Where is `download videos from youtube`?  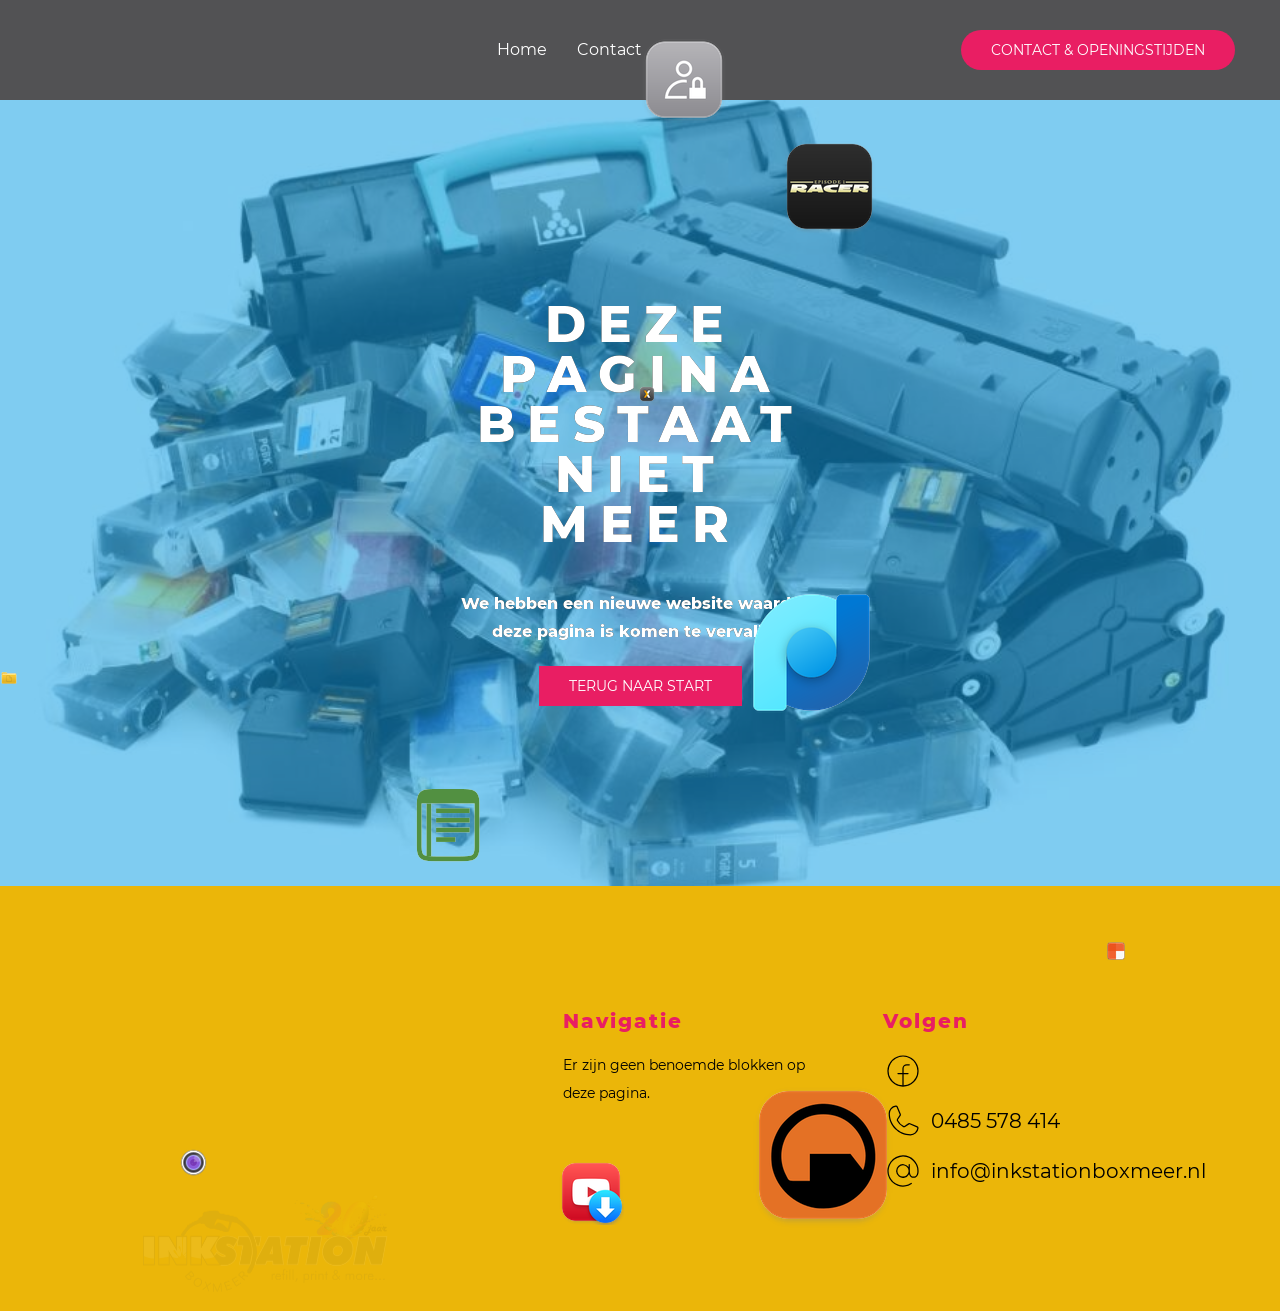
download videos from youtube is located at coordinates (591, 1192).